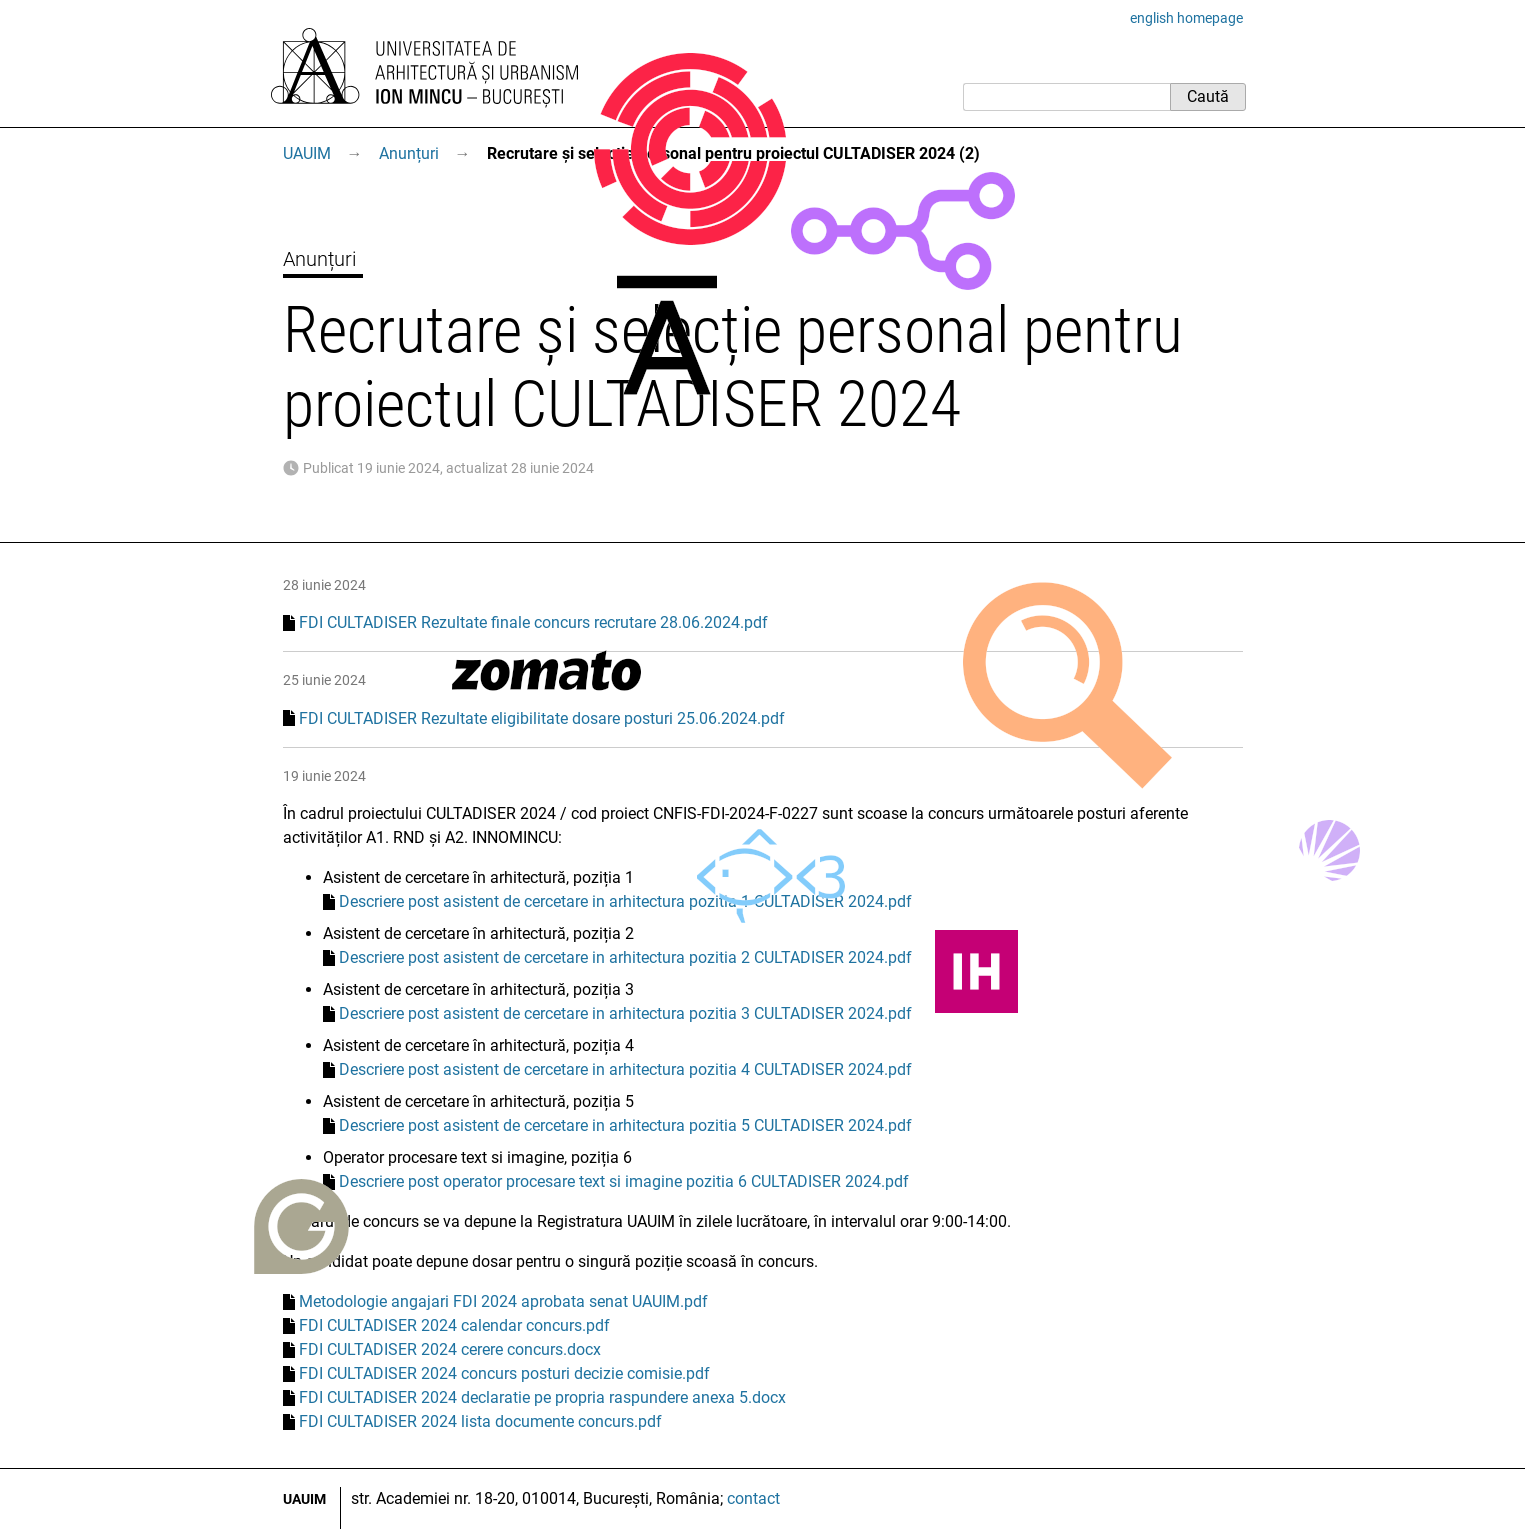 The image size is (1525, 1529). Describe the element at coordinates (1329, 850) in the screenshot. I see `apache solr search platform logo` at that location.